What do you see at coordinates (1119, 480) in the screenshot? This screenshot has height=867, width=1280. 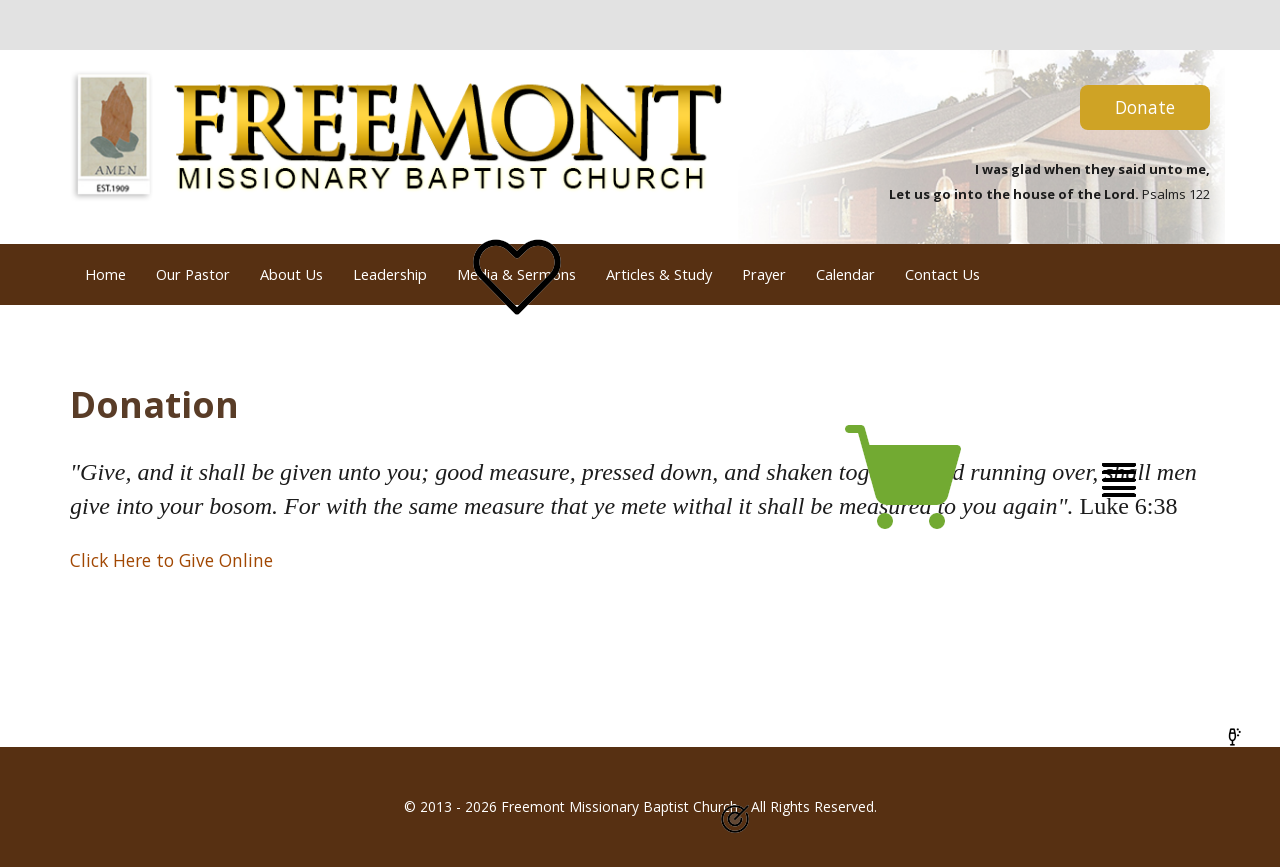 I see `justify text alignment` at bounding box center [1119, 480].